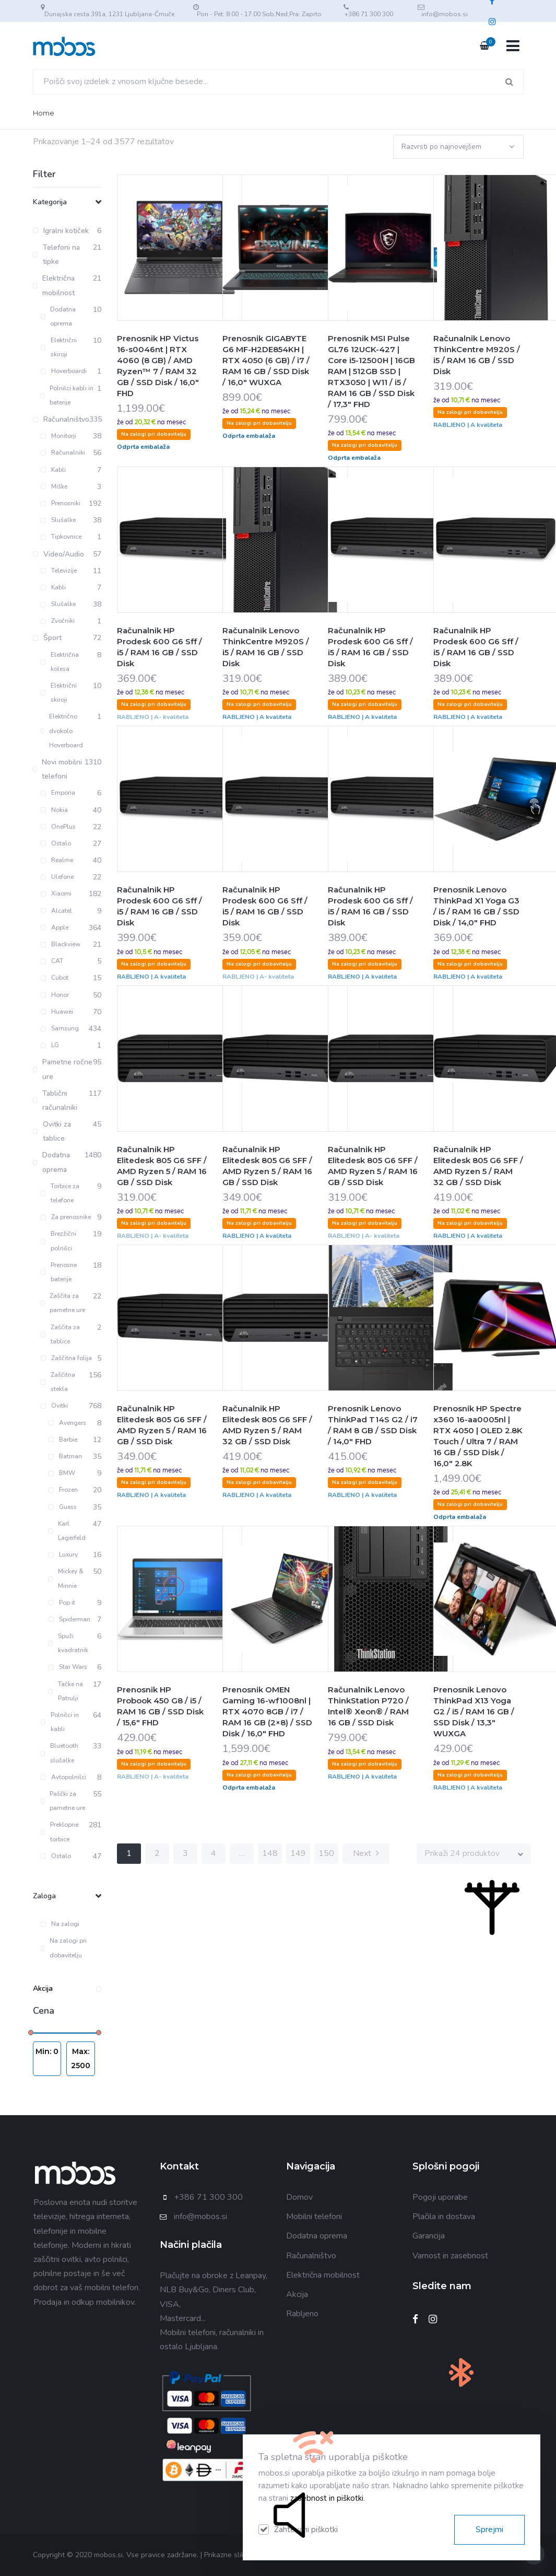  What do you see at coordinates (169, 1591) in the screenshot?
I see `access security or password settings` at bounding box center [169, 1591].